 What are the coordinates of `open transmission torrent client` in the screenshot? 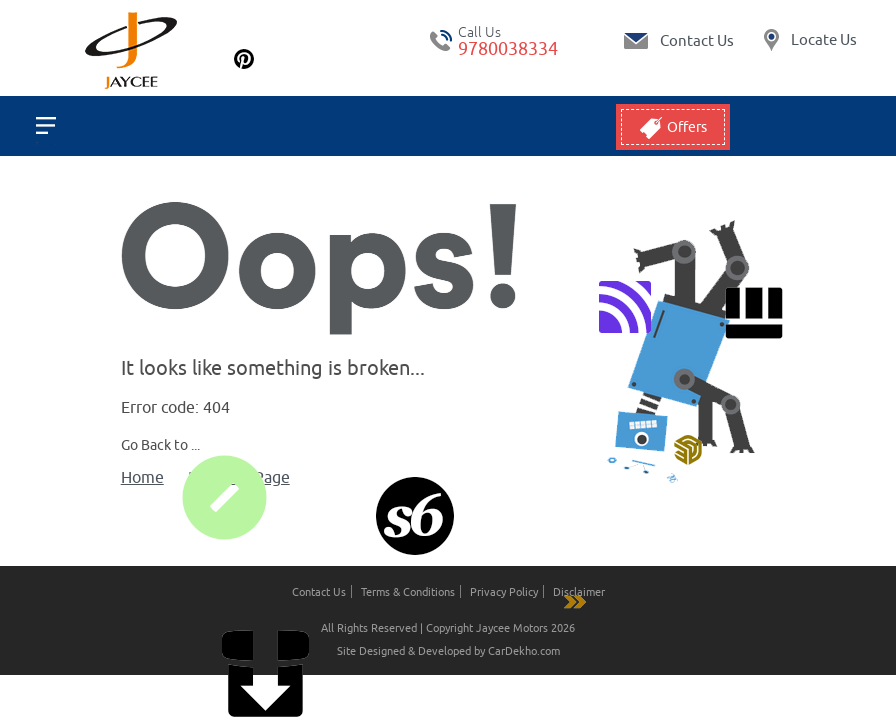 It's located at (265, 673).